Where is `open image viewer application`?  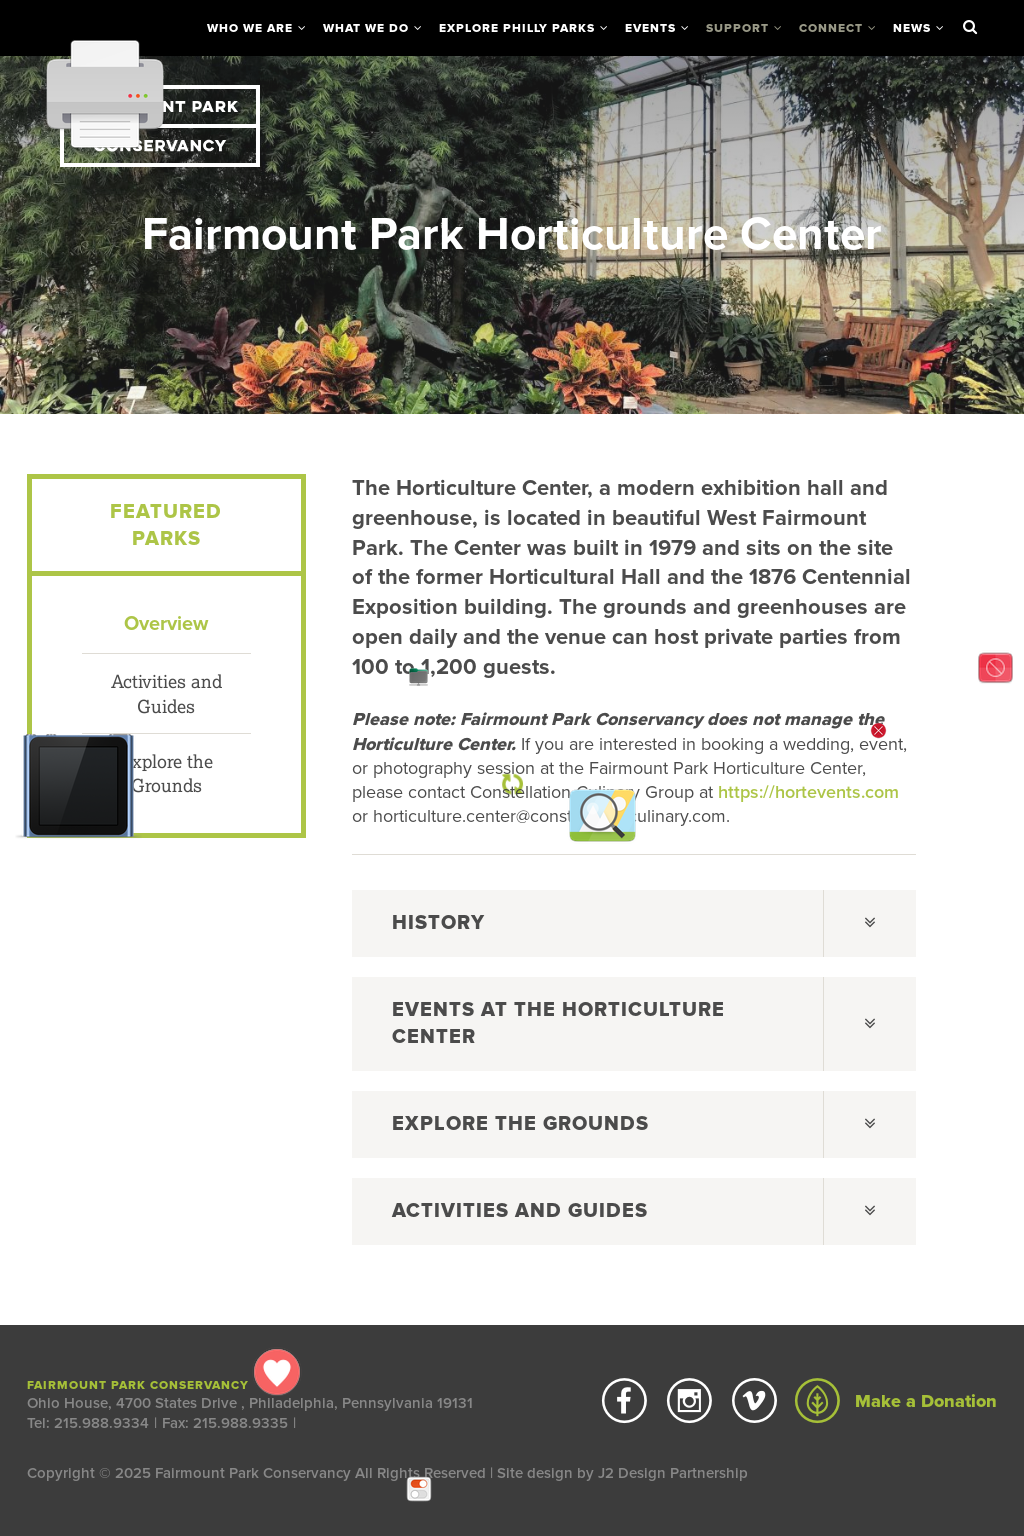
open image viewer application is located at coordinates (602, 815).